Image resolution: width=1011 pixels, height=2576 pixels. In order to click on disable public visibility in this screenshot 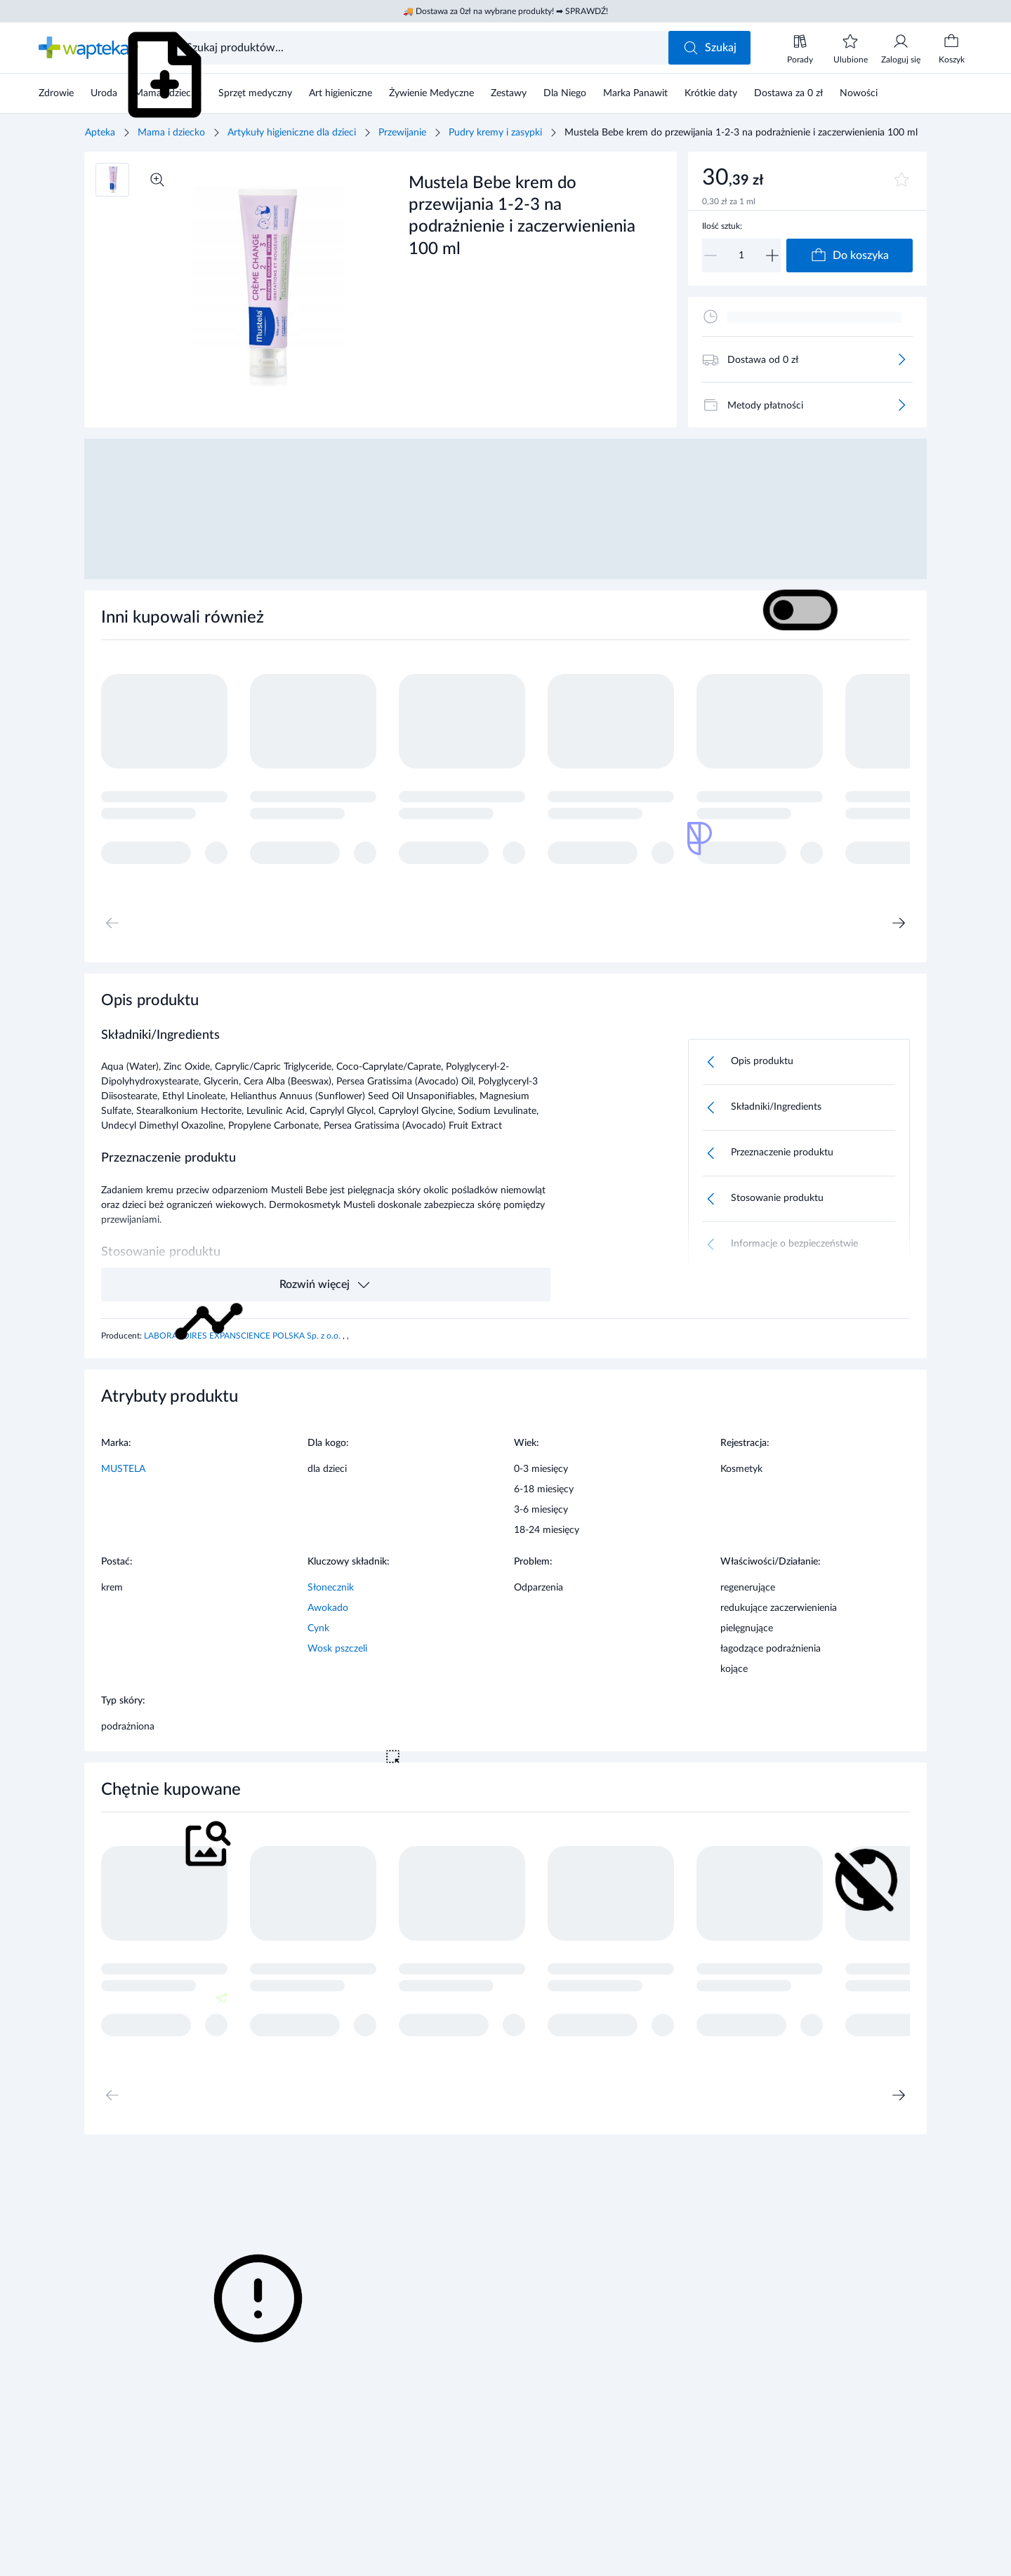, I will do `click(866, 1880)`.